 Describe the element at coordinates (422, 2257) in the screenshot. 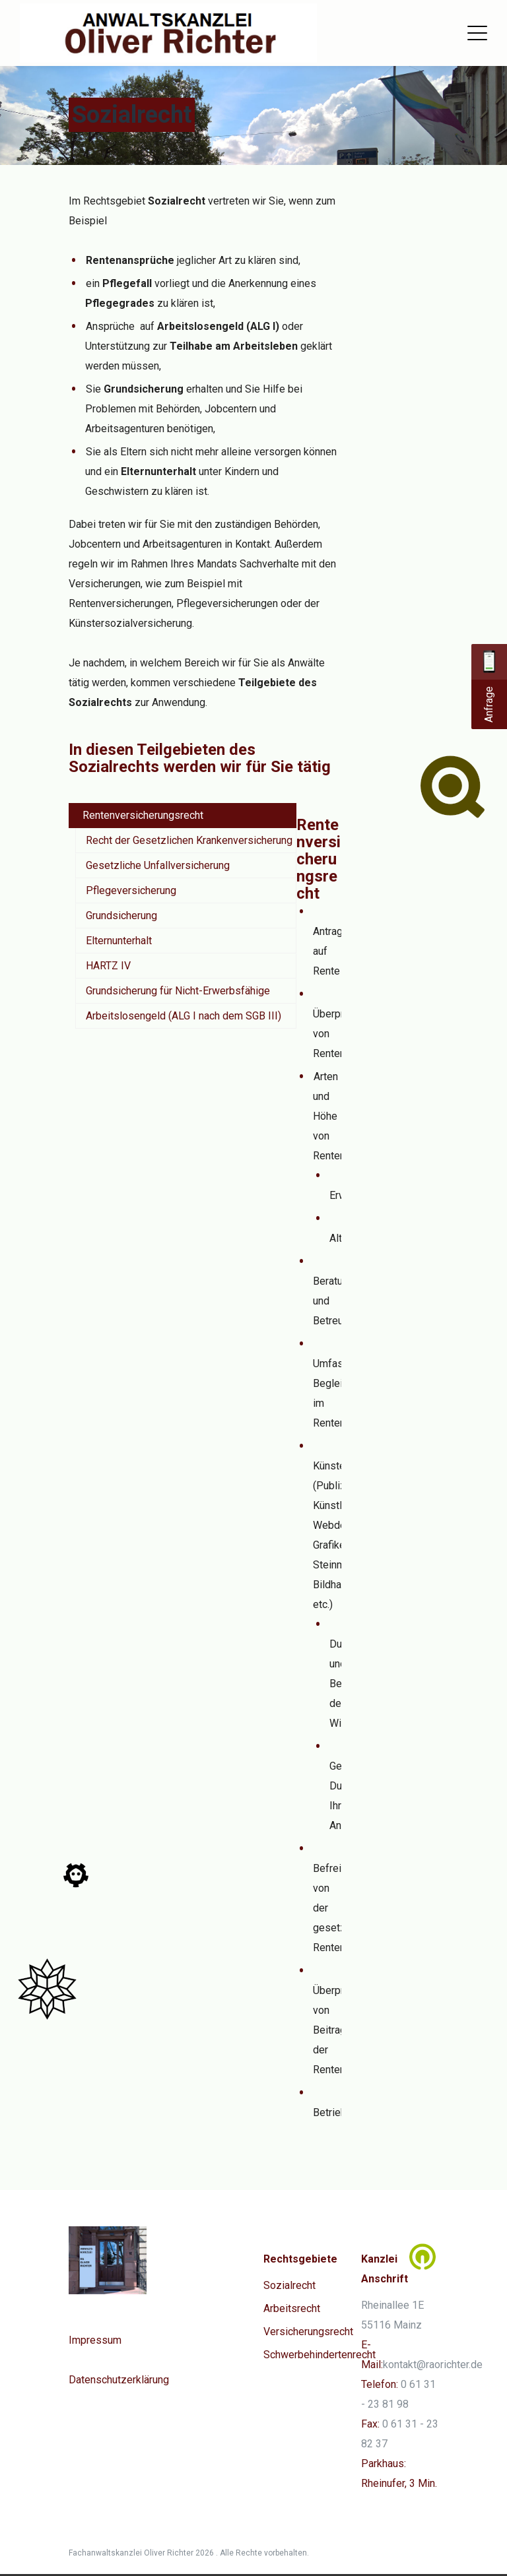

I see `open Qwiklabs learning platform` at that location.